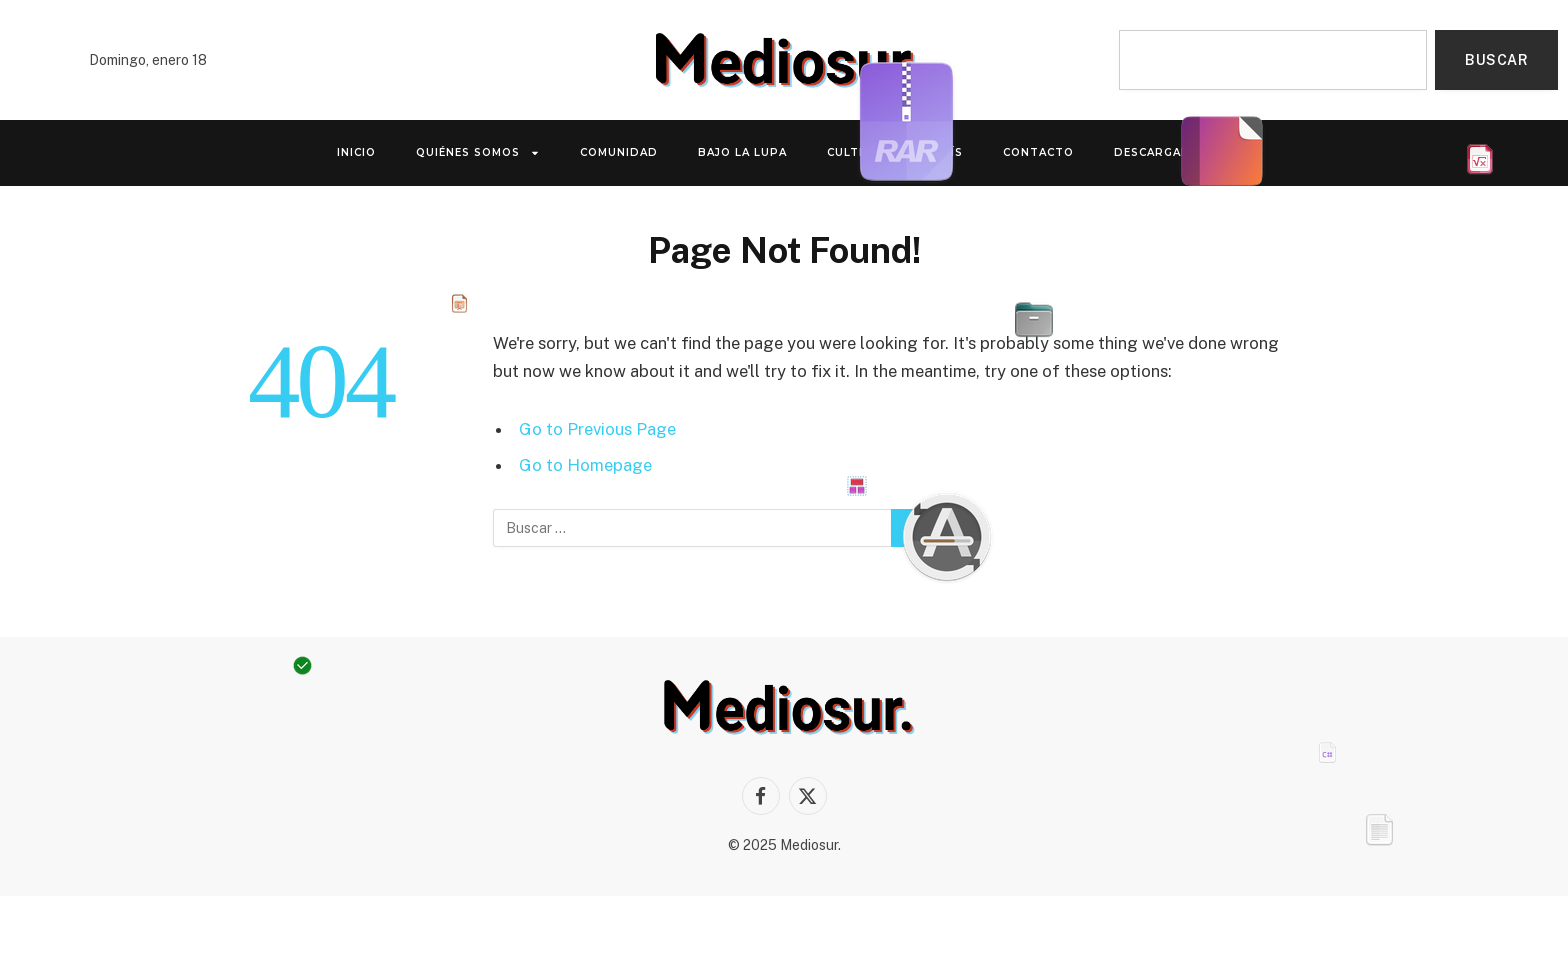 Image resolution: width=1568 pixels, height=956 pixels. What do you see at coordinates (302, 665) in the screenshot?
I see `indicates file has been successfully synced` at bounding box center [302, 665].